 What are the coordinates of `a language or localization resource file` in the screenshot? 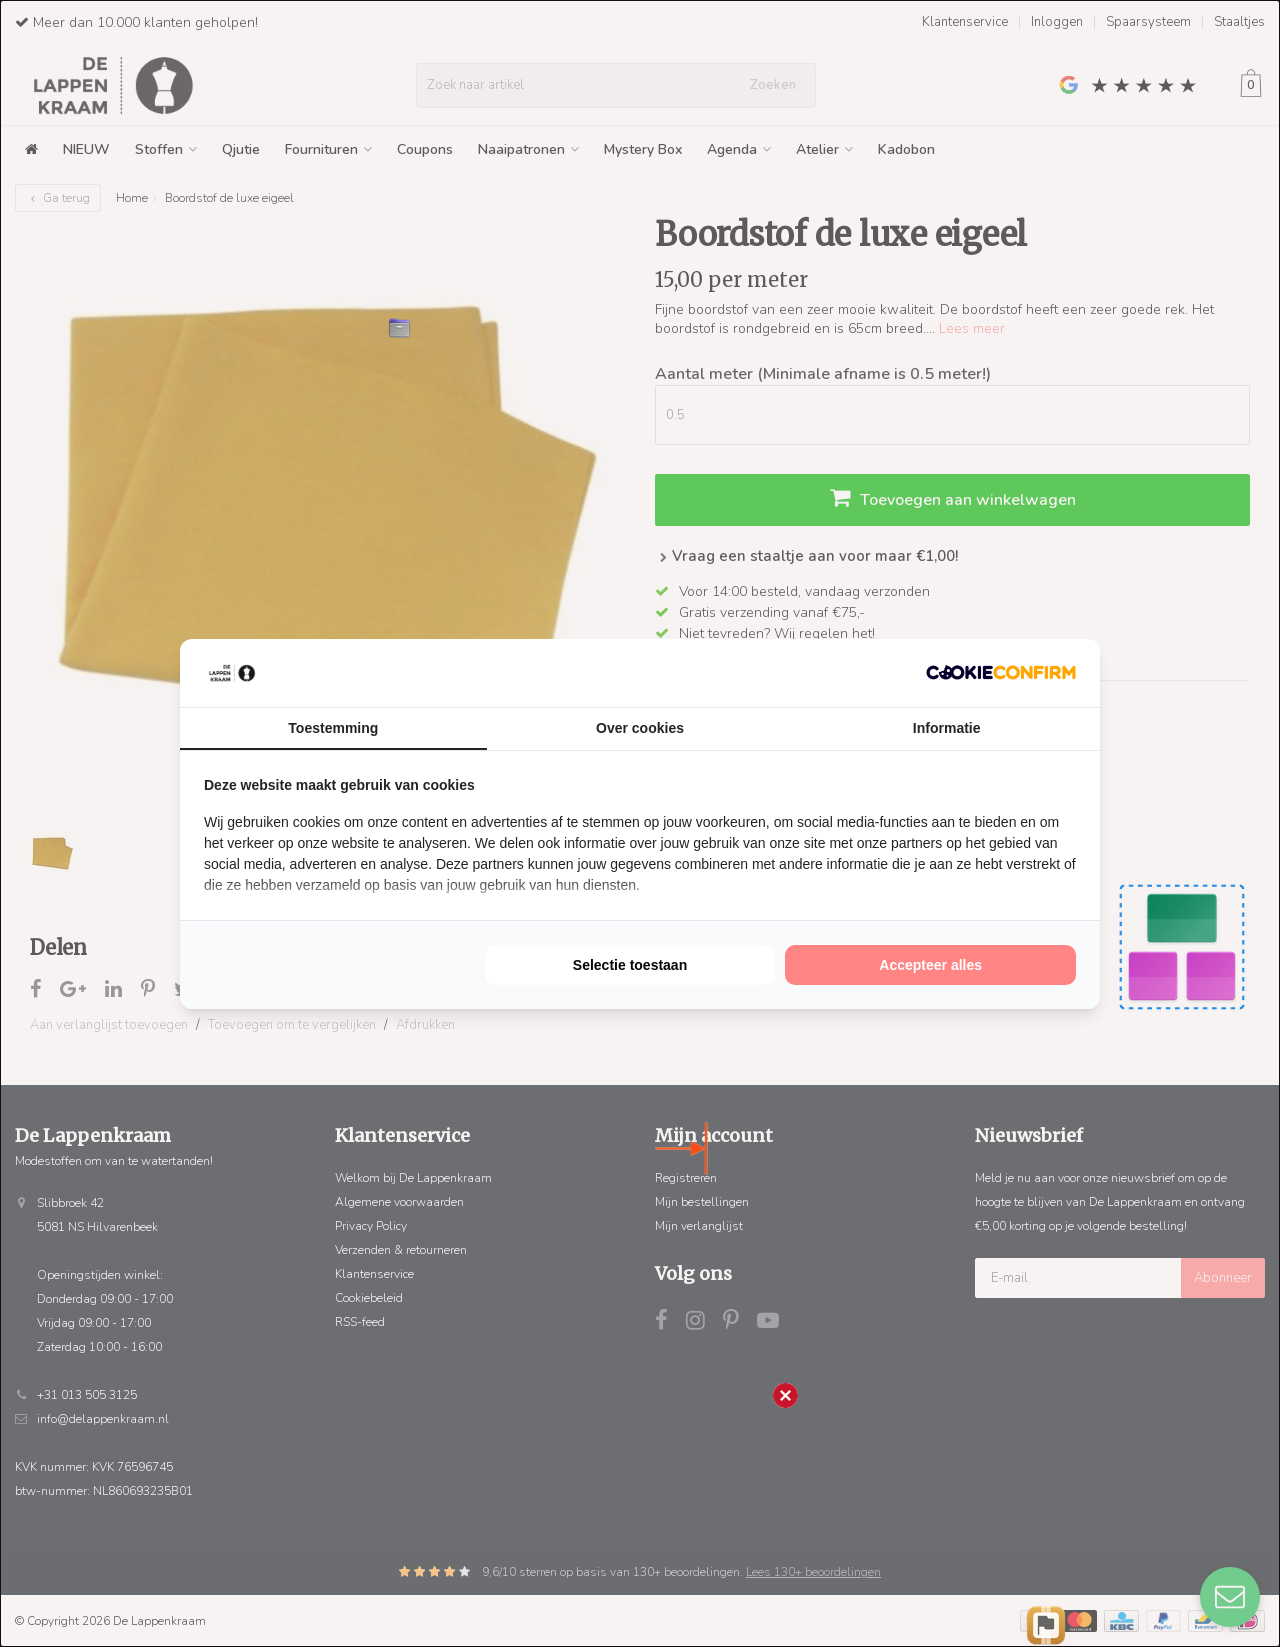 It's located at (1046, 1626).